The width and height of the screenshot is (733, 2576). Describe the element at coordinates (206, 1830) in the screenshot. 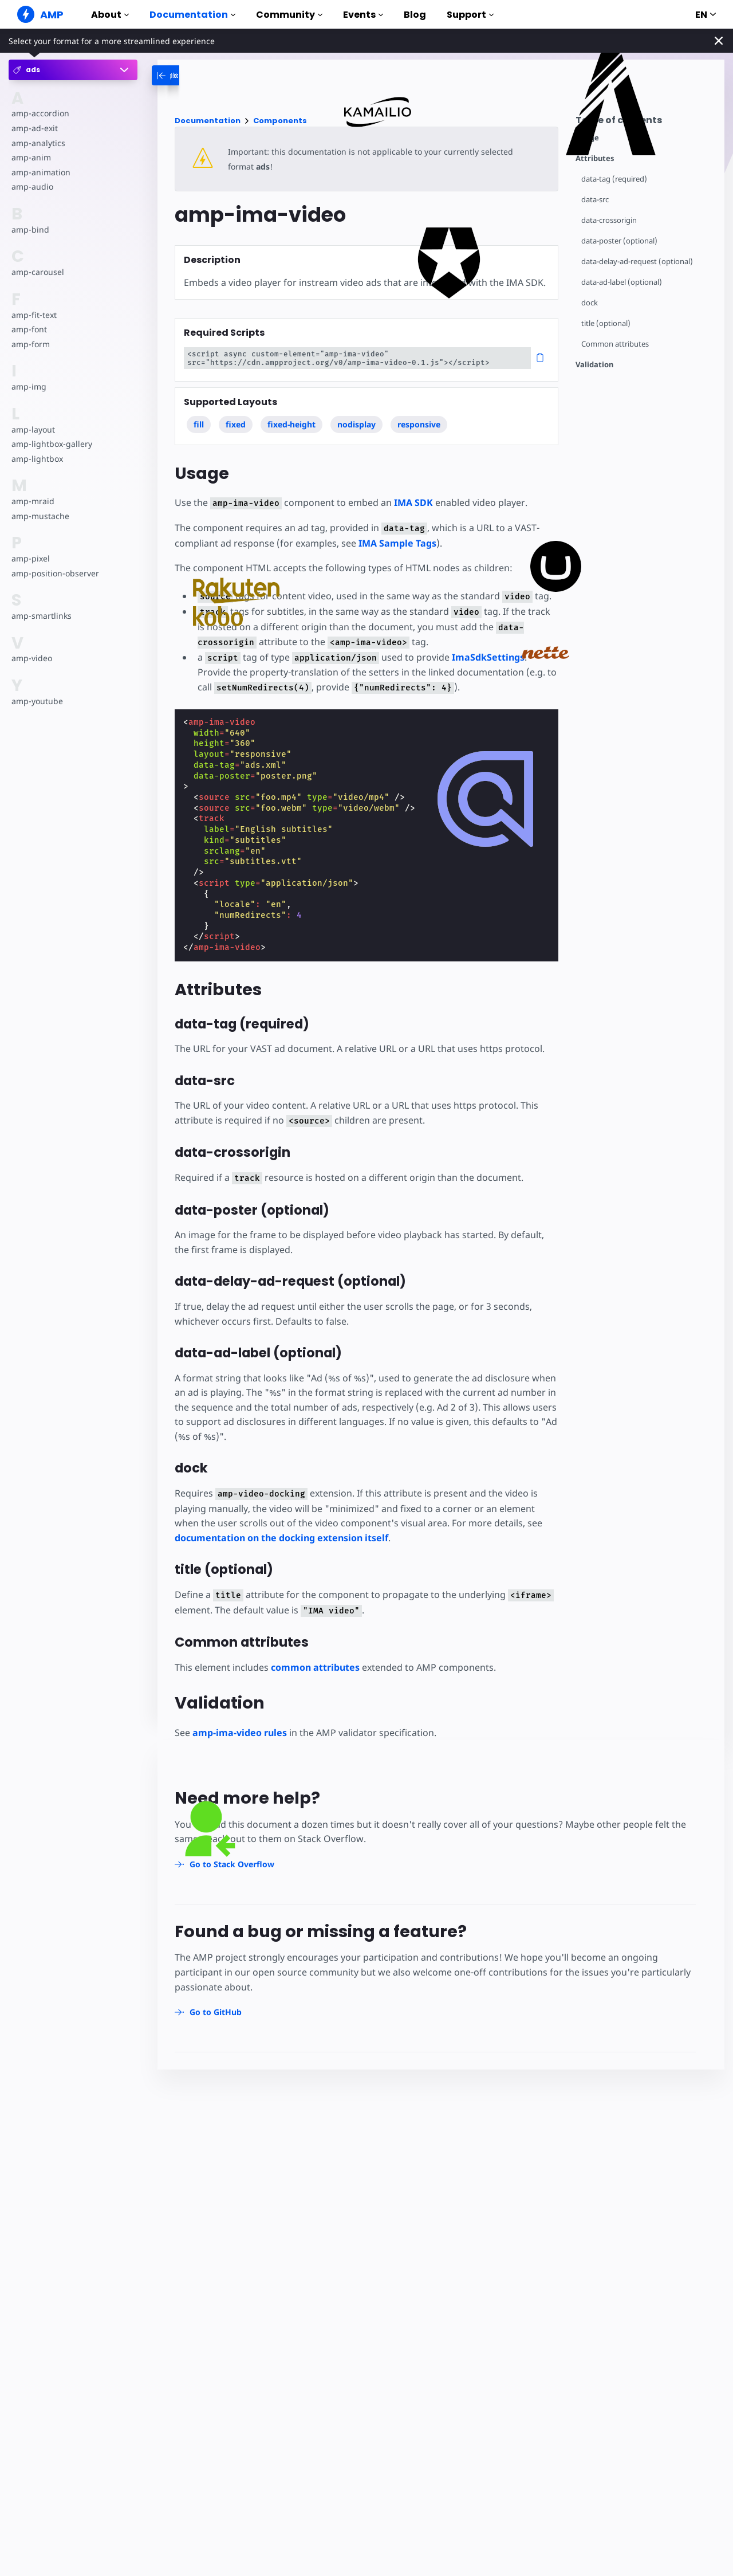

I see `incoming user request or invitation` at that location.